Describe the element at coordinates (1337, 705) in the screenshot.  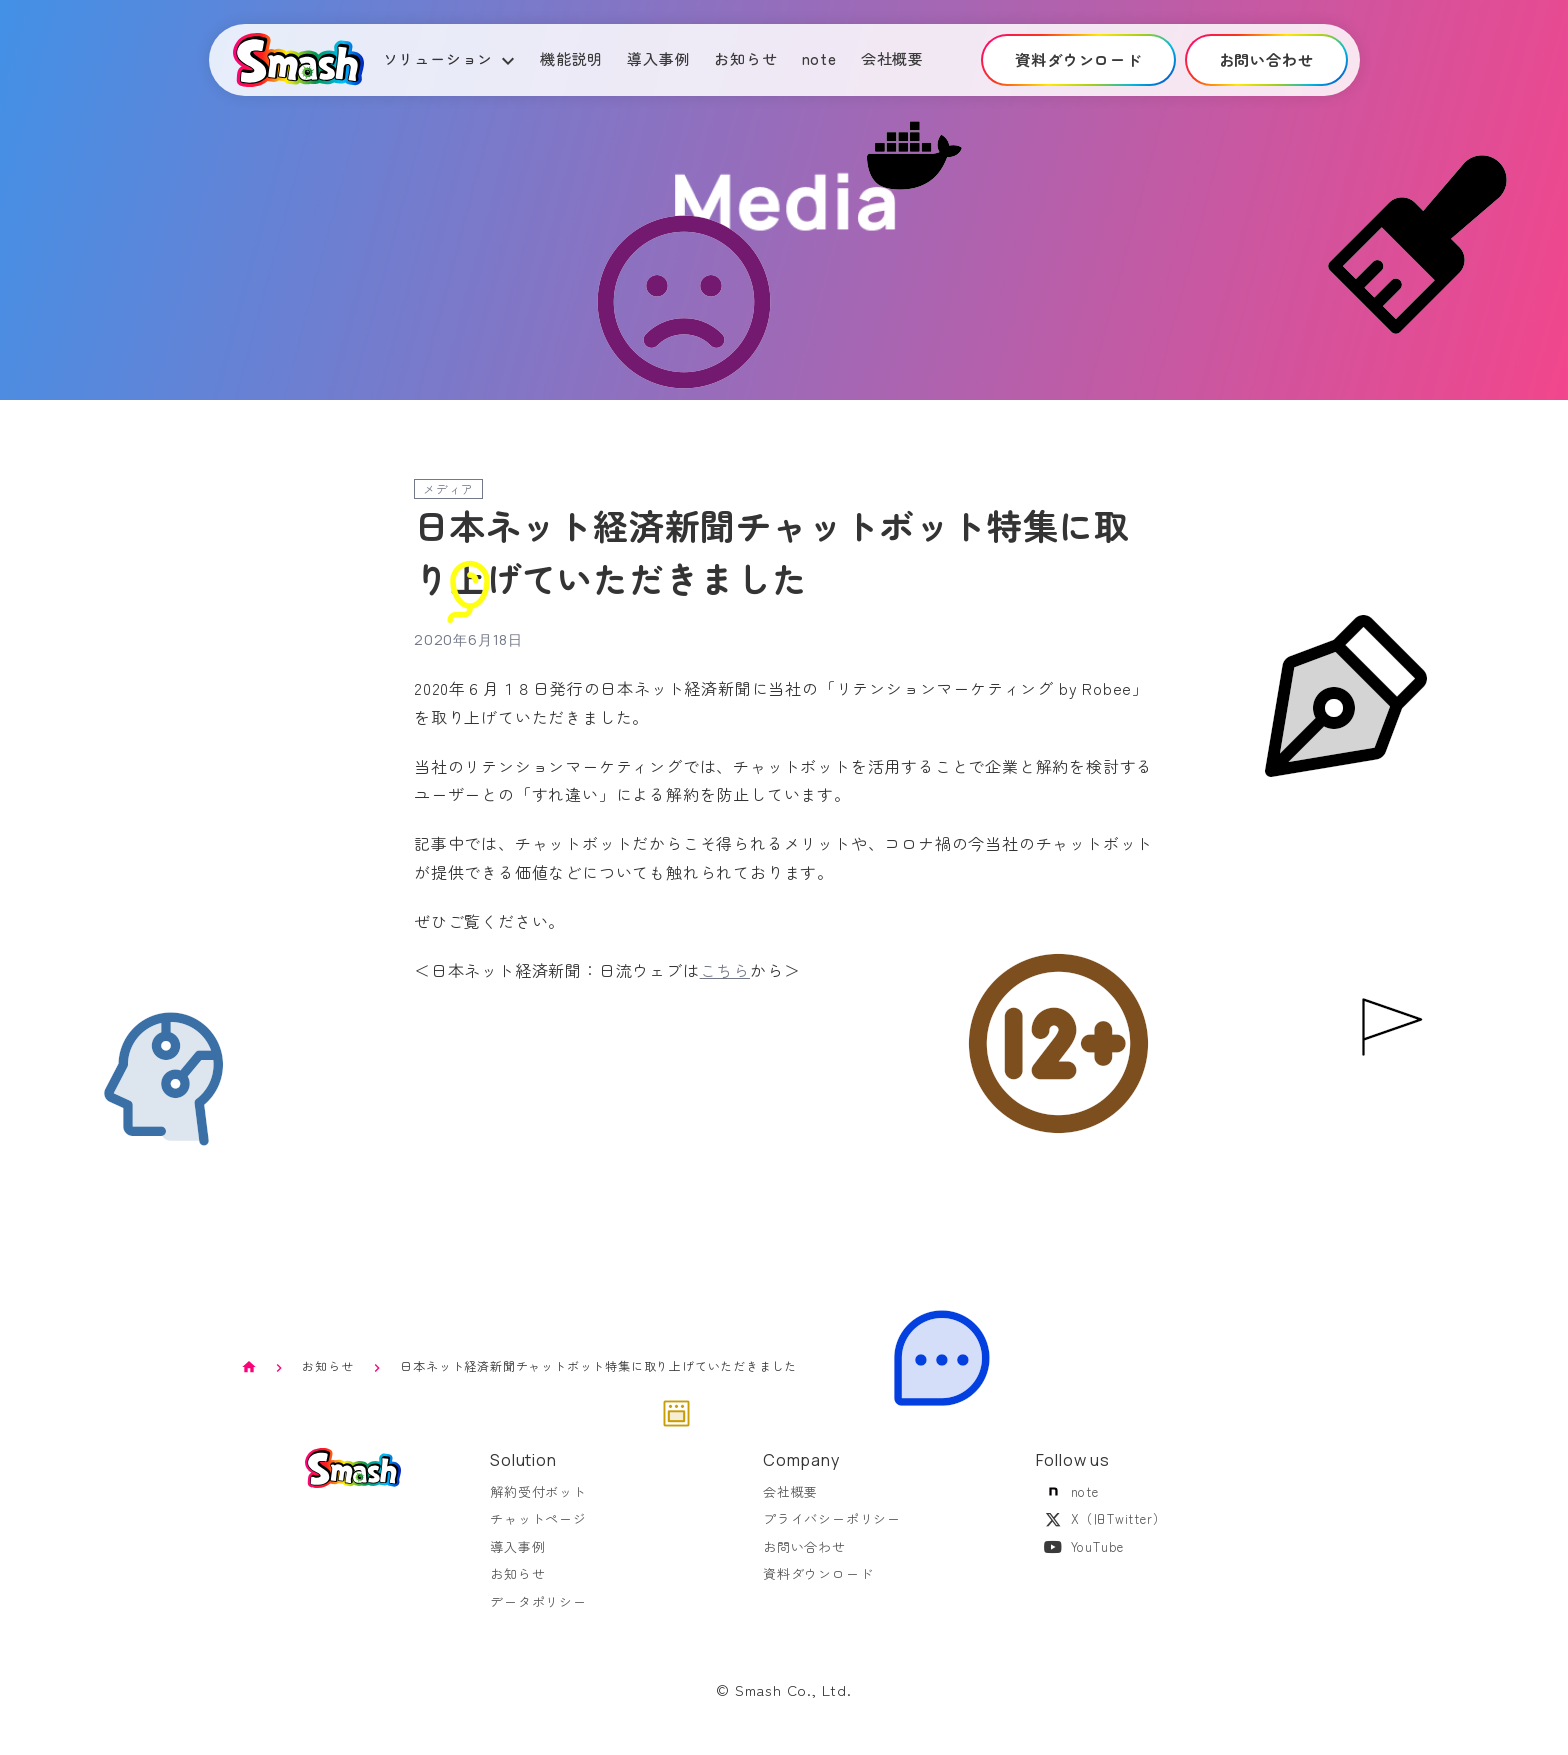
I see `access drawing or illustration tools` at that location.